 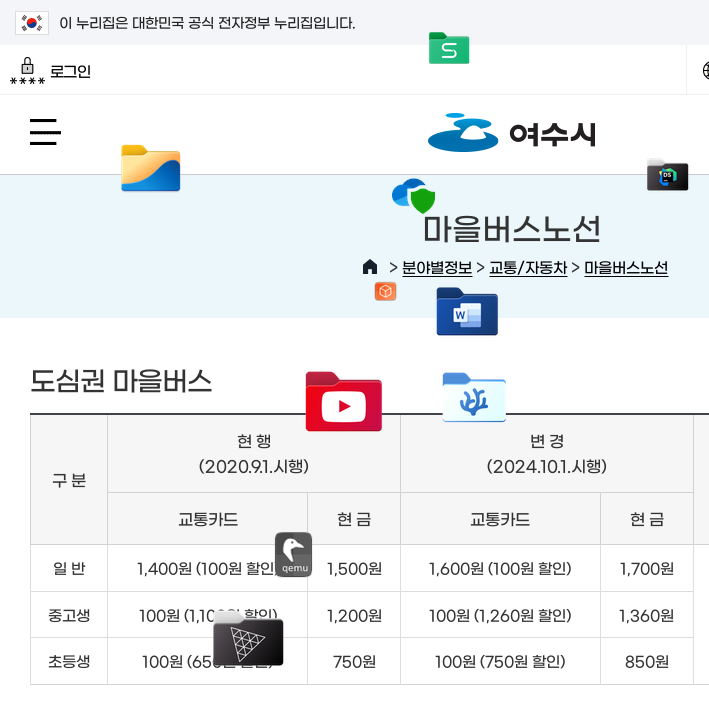 What do you see at coordinates (667, 175) in the screenshot?
I see `folder containing JetBrains DataSpell project files` at bounding box center [667, 175].